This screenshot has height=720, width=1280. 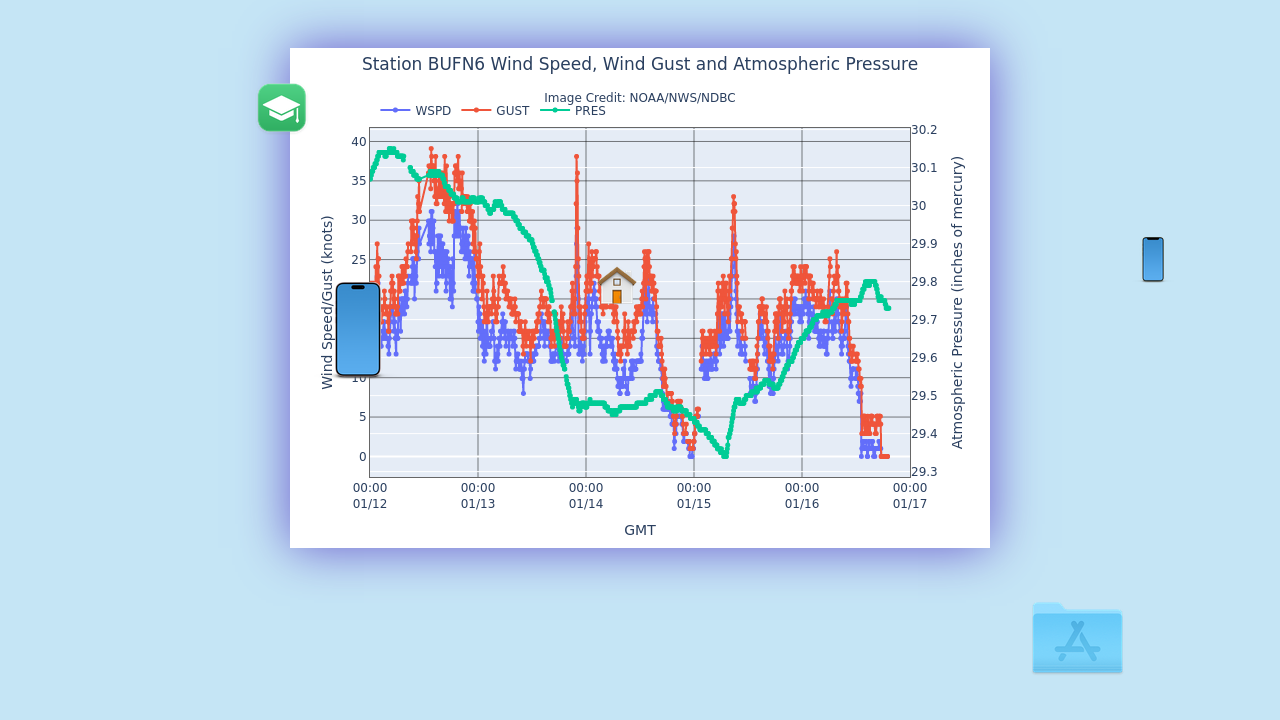 I want to click on access education app settings, so click(x=282, y=108).